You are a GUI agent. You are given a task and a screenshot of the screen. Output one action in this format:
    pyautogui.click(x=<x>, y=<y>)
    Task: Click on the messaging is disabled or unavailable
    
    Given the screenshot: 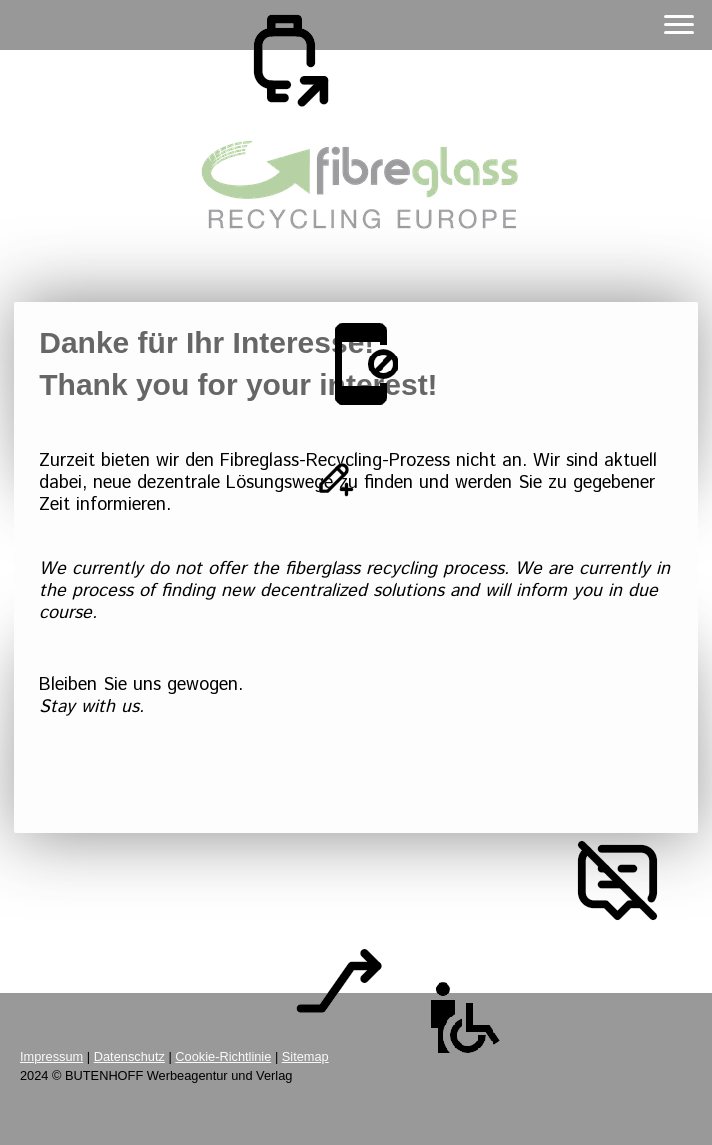 What is the action you would take?
    pyautogui.click(x=617, y=880)
    